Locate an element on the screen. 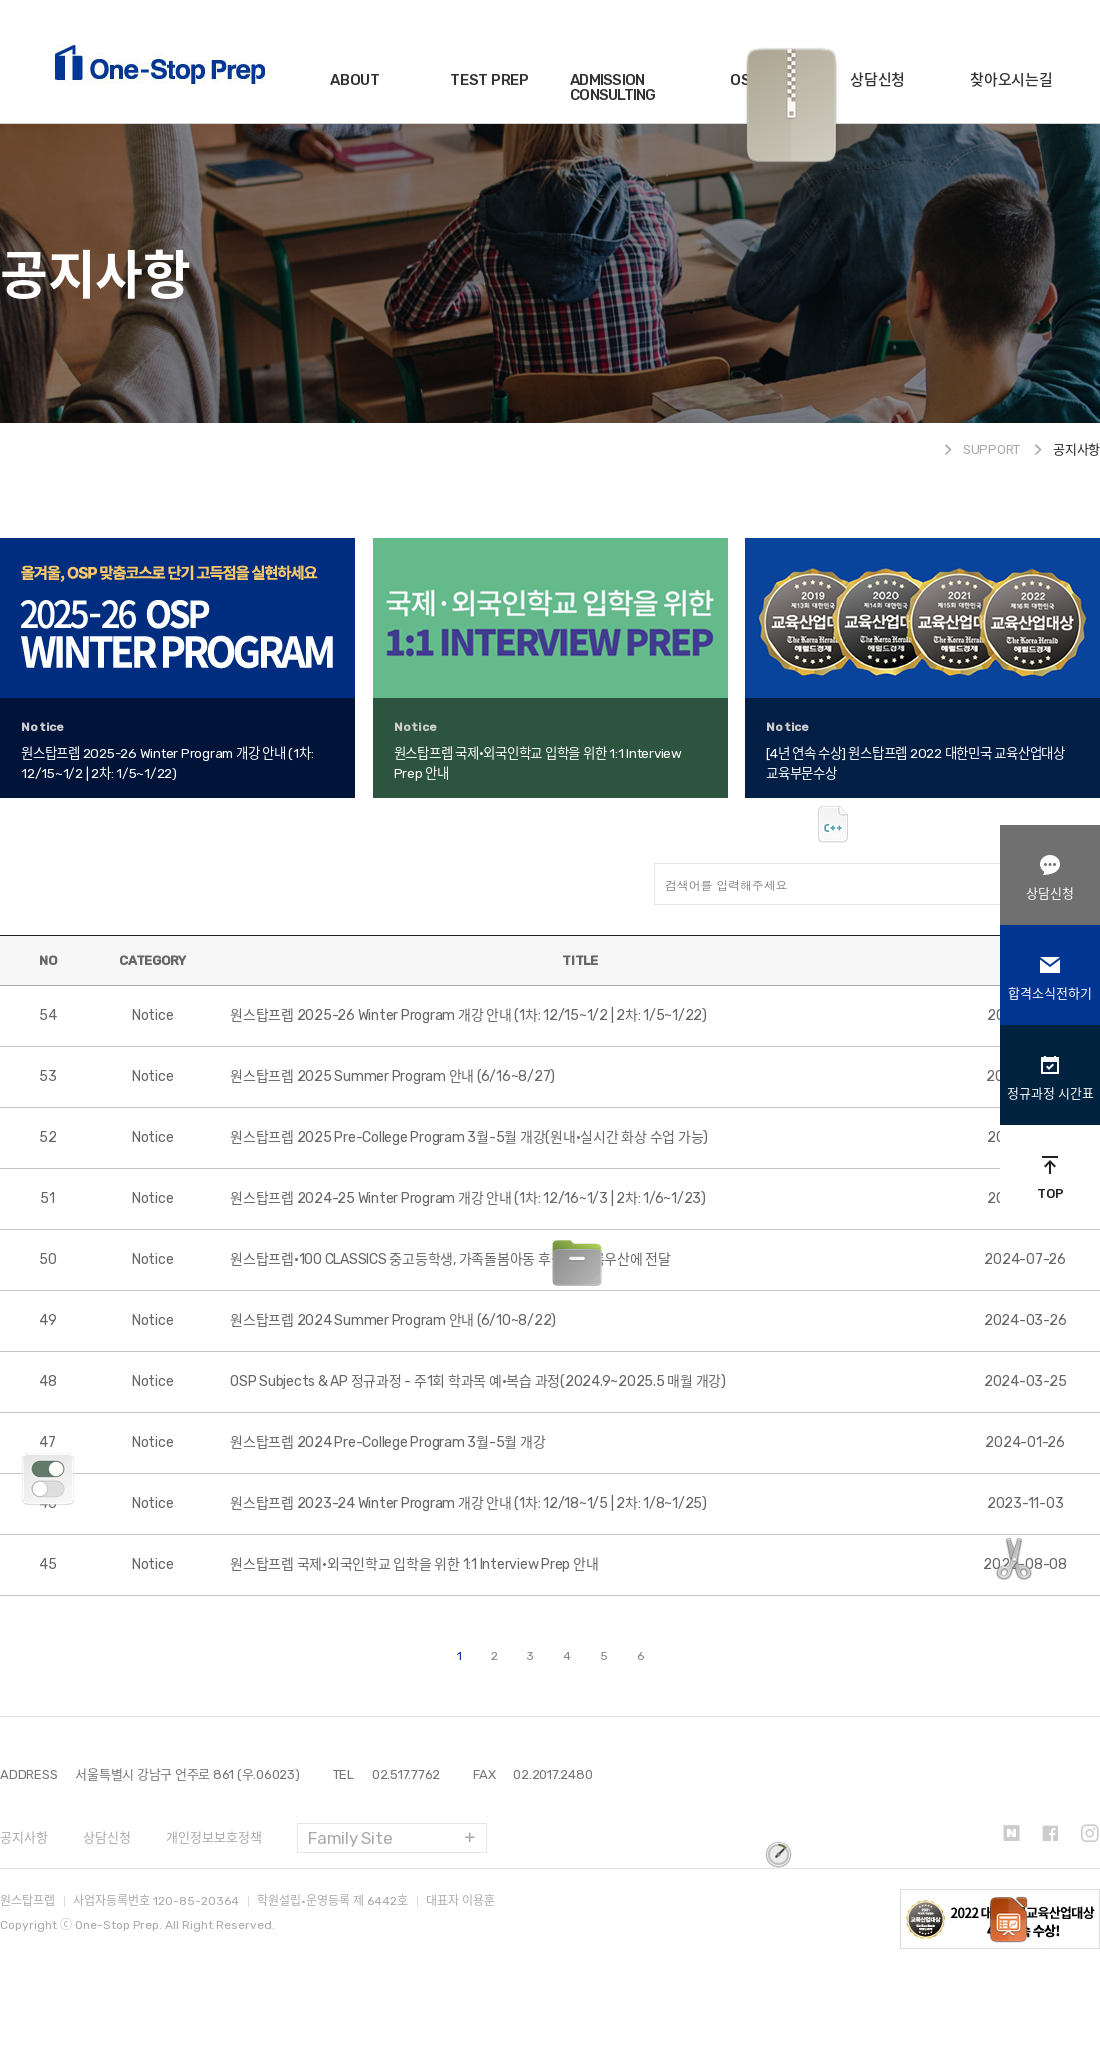 Image resolution: width=1100 pixels, height=2049 pixels. open libreoffice impress presentation software is located at coordinates (1008, 1919).